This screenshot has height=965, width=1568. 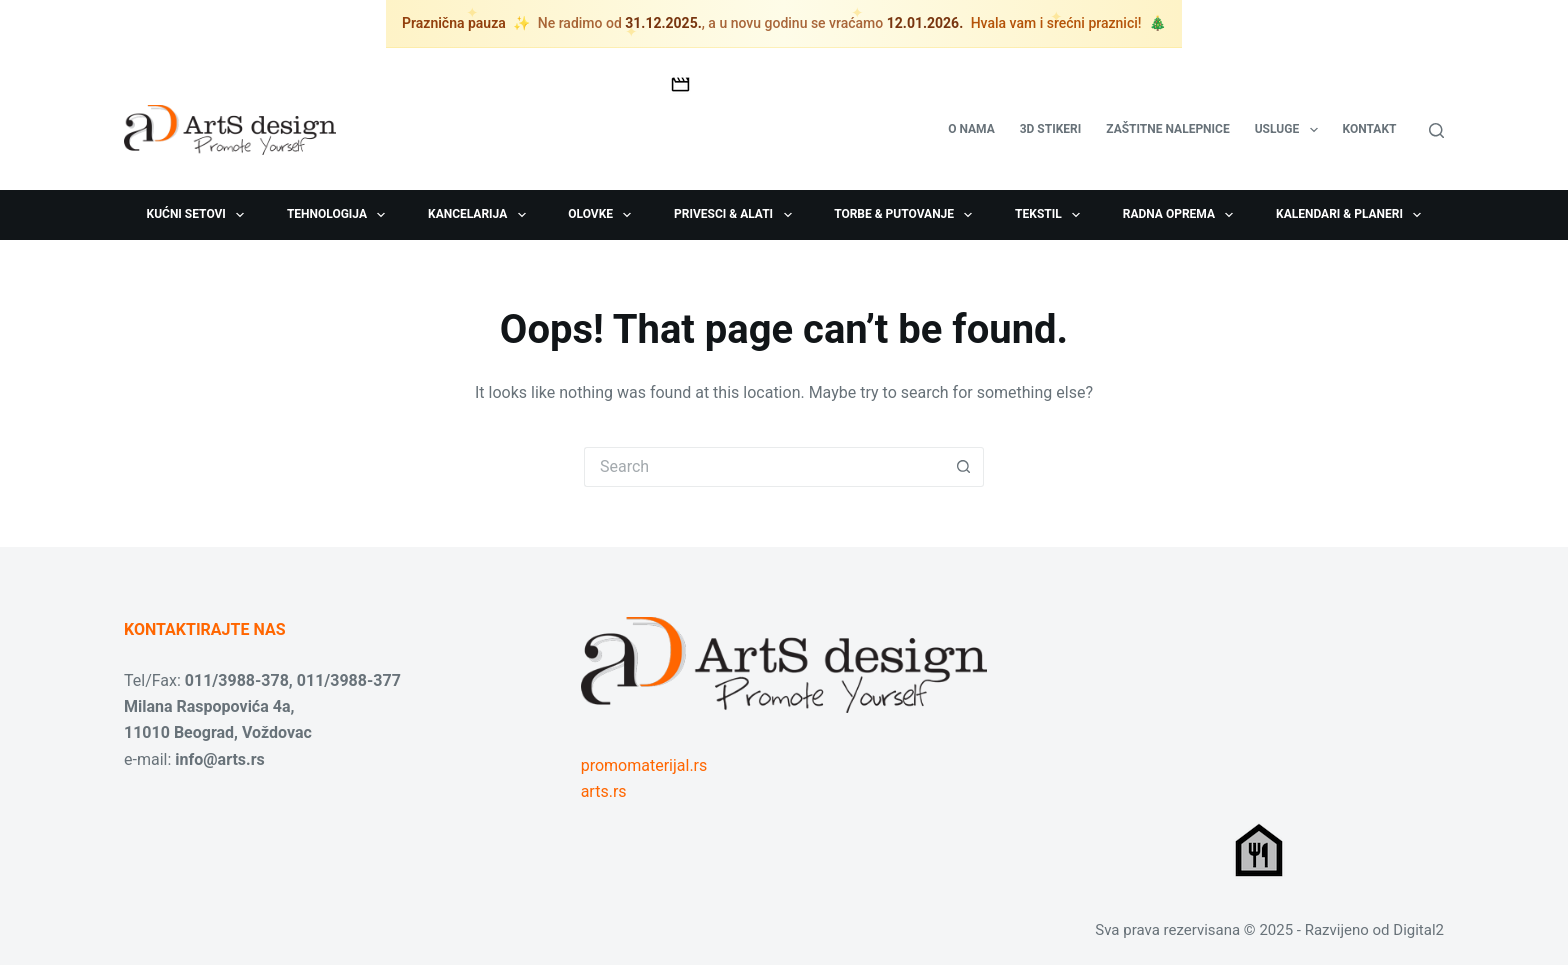 What do you see at coordinates (1259, 850) in the screenshot?
I see `find nearby food banks or food assistance locations` at bounding box center [1259, 850].